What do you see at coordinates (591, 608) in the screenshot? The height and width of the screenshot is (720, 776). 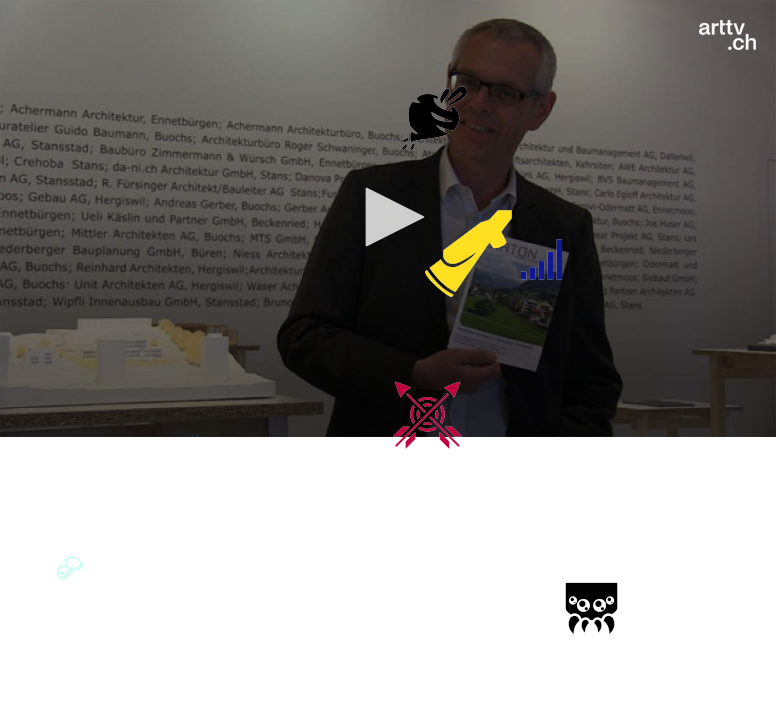 I see `spider or arachnid enemy character in a game` at bounding box center [591, 608].